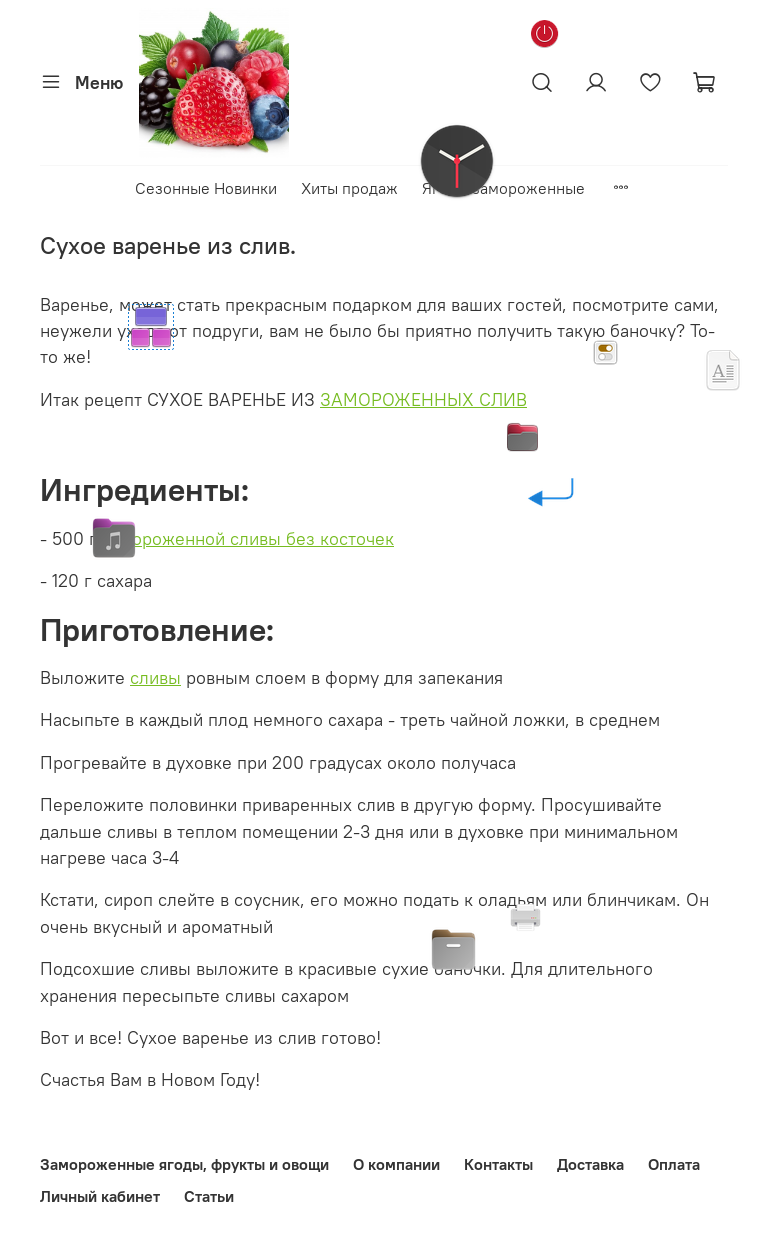 Image resolution: width=768 pixels, height=1243 pixels. What do you see at coordinates (605, 352) in the screenshot?
I see `open unity tweak tool settings` at bounding box center [605, 352].